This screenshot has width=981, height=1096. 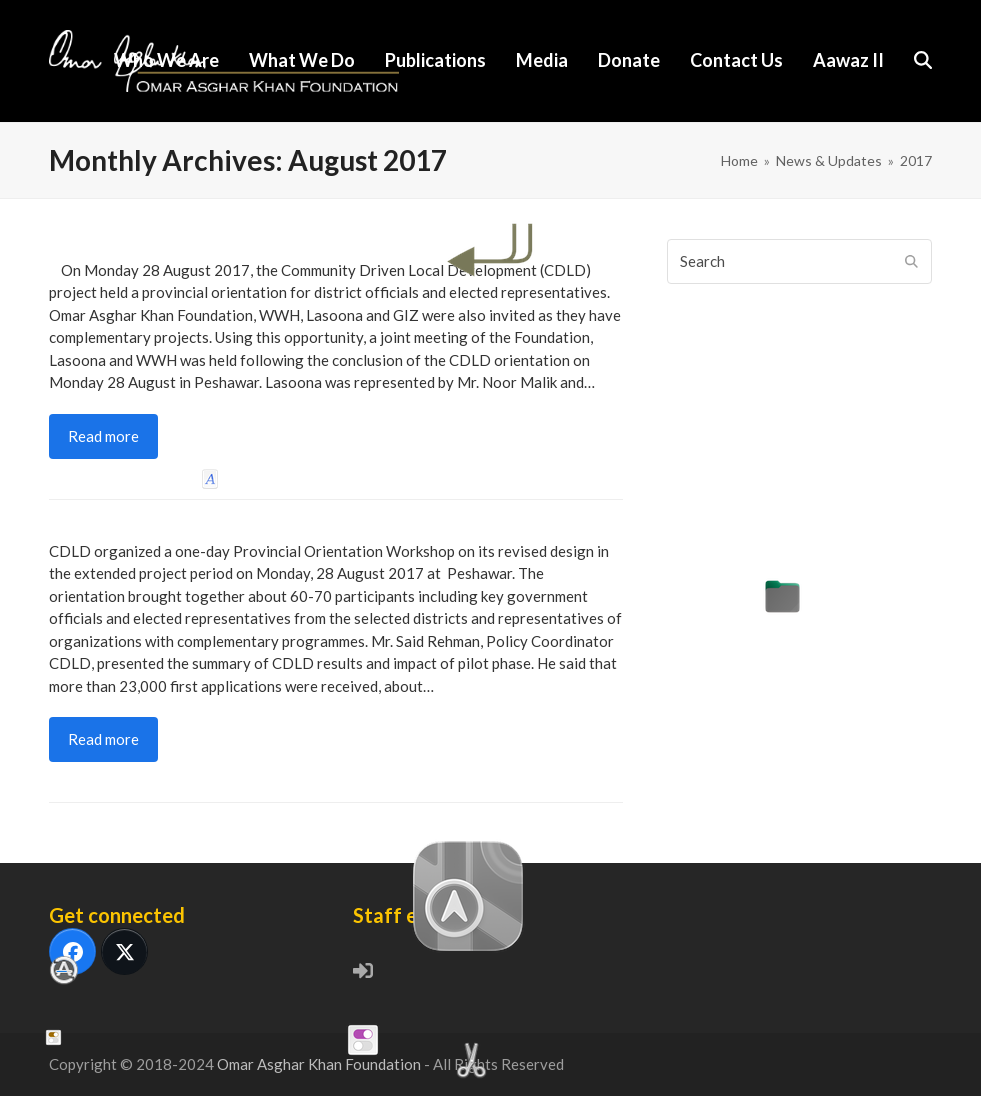 What do you see at coordinates (210, 479) in the screenshot?
I see `an OpenType font file` at bounding box center [210, 479].